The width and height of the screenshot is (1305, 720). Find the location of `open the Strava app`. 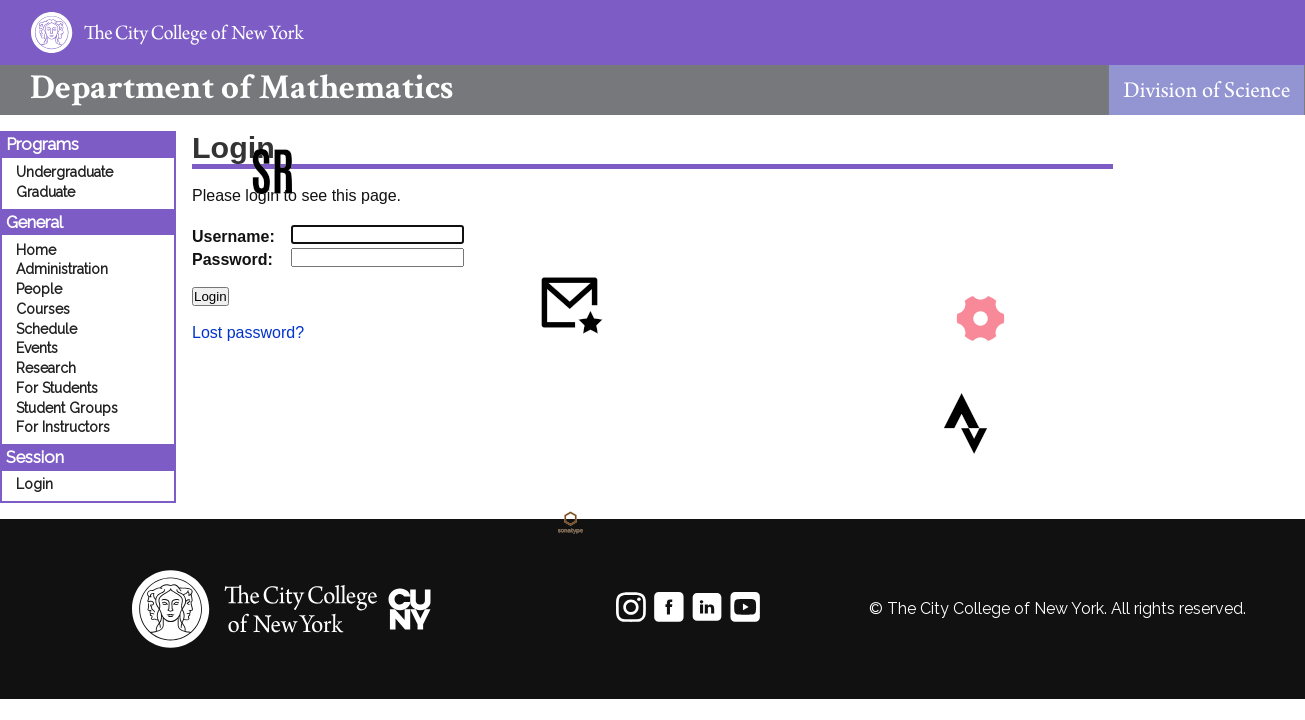

open the Strava app is located at coordinates (965, 423).